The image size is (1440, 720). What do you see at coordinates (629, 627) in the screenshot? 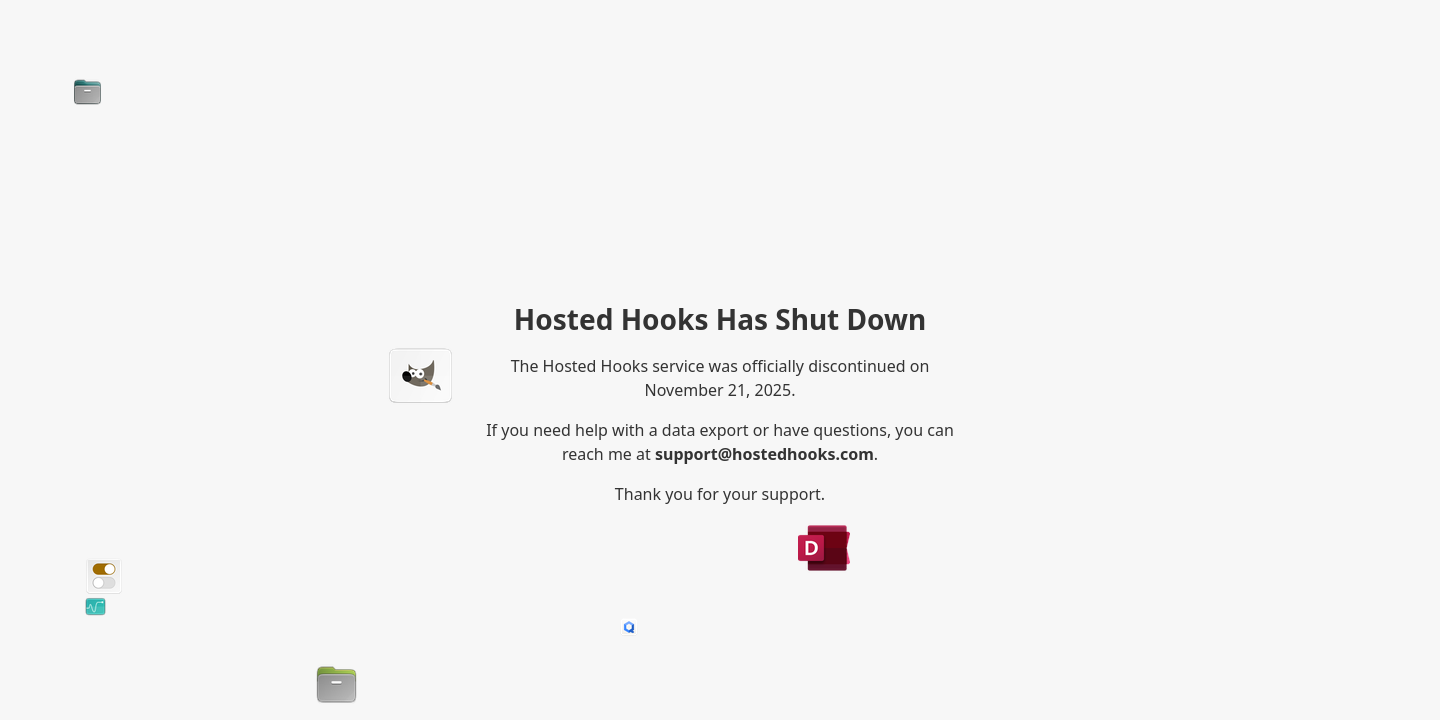
I see `open qubes os application` at bounding box center [629, 627].